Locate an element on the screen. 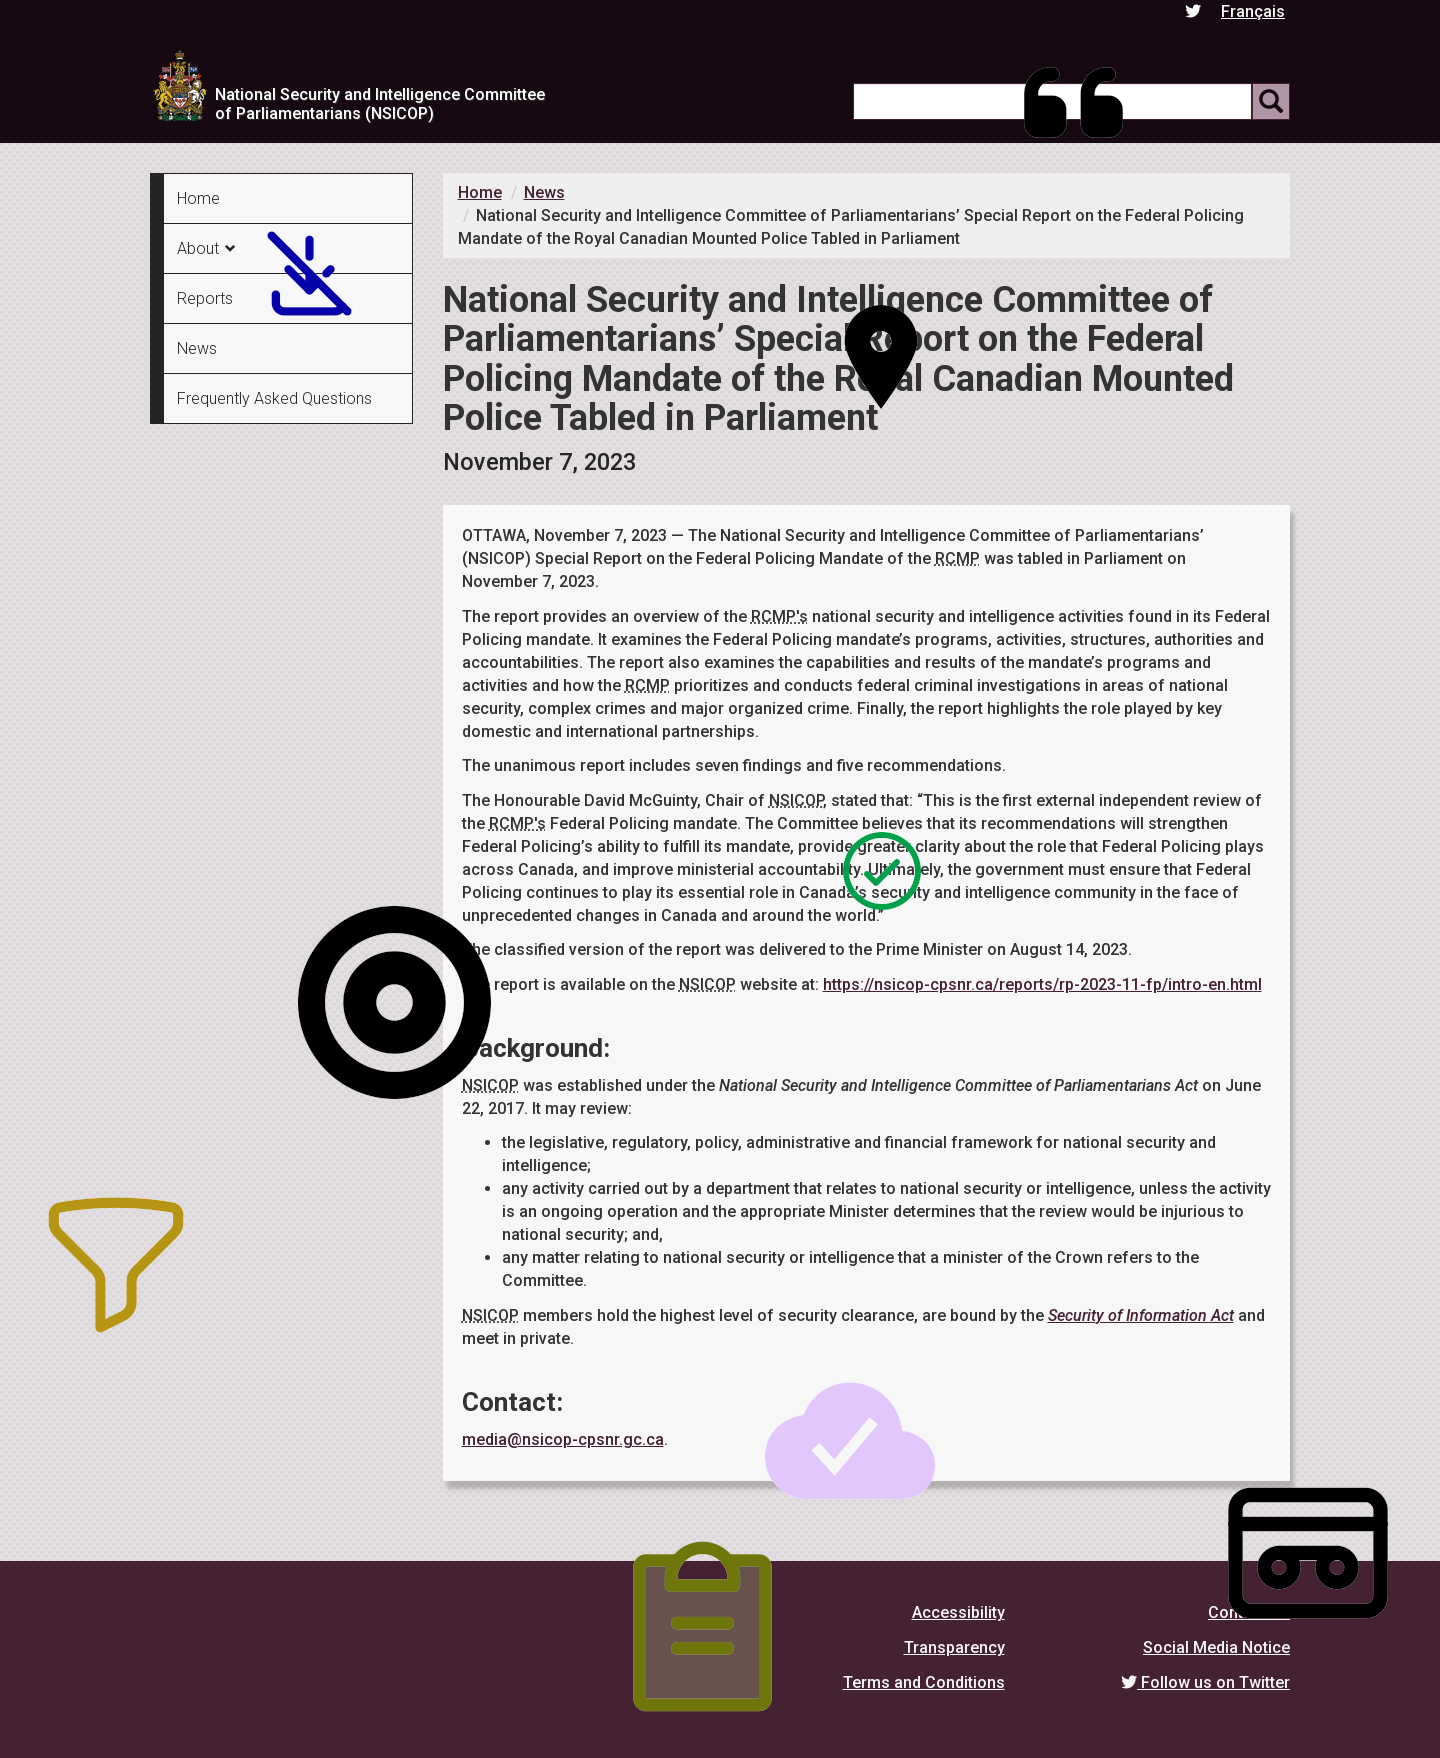  view current location on map is located at coordinates (881, 357).